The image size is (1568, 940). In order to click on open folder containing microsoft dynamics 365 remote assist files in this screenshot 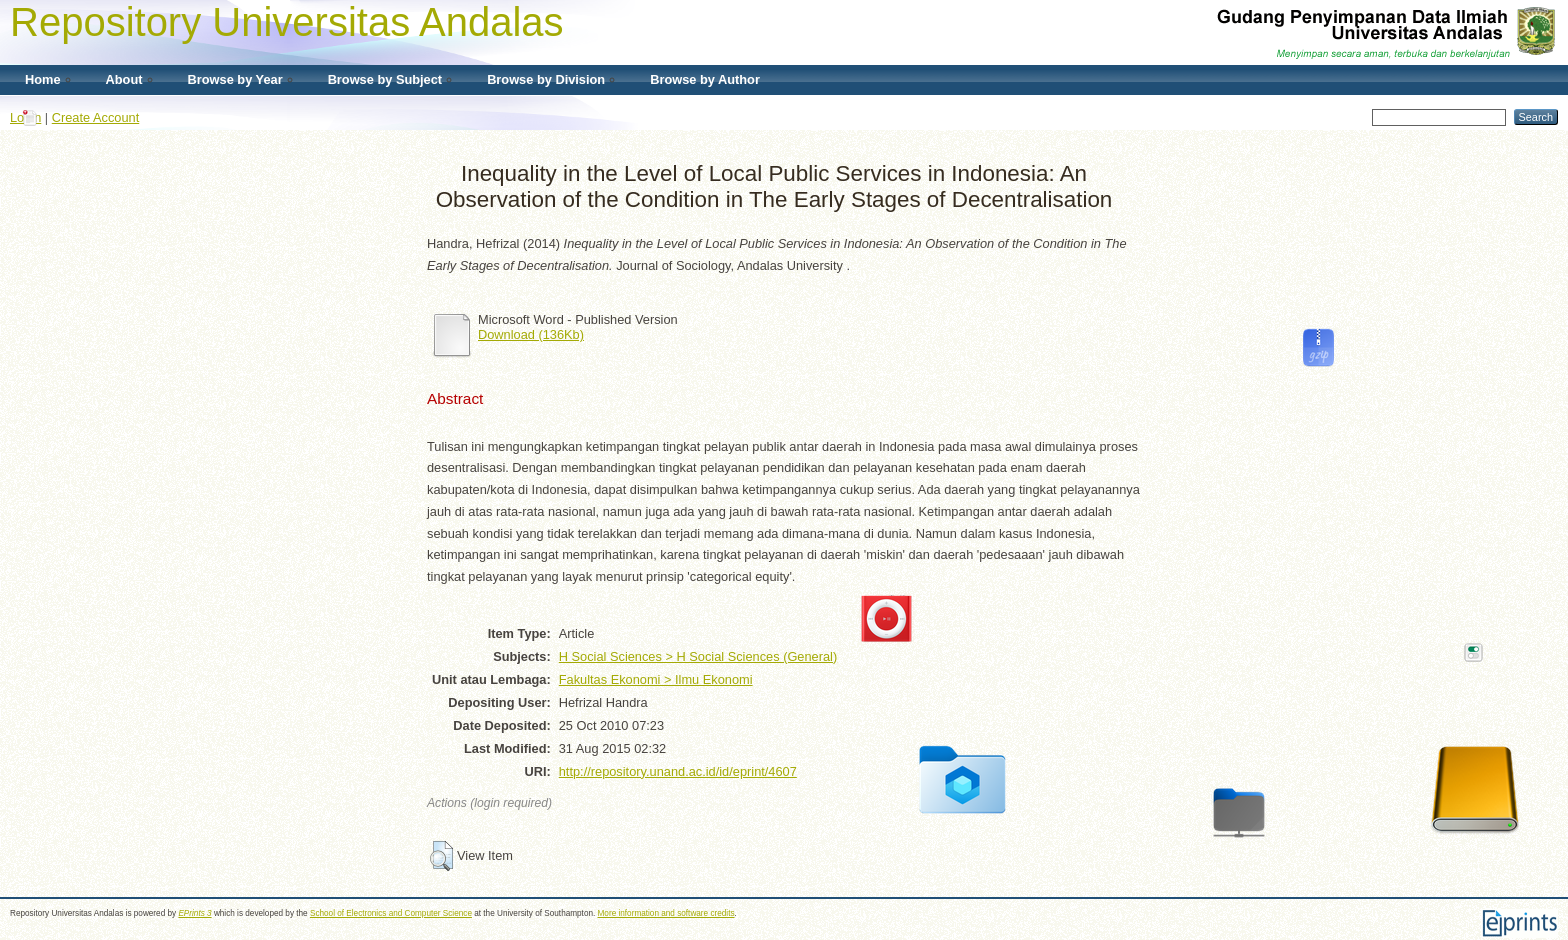, I will do `click(962, 782)`.